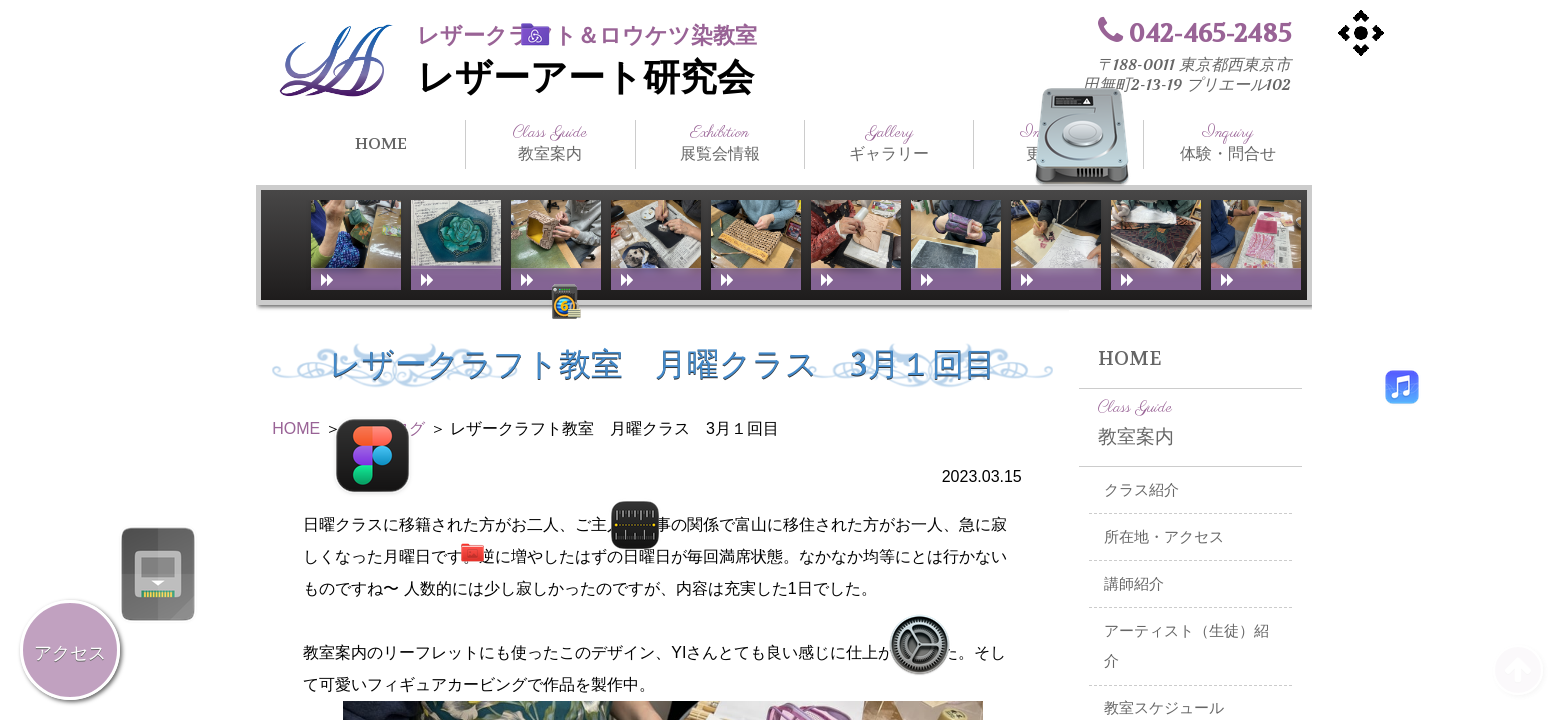 This screenshot has height=720, width=1568. I want to click on pan or move camera position, so click(1361, 33).